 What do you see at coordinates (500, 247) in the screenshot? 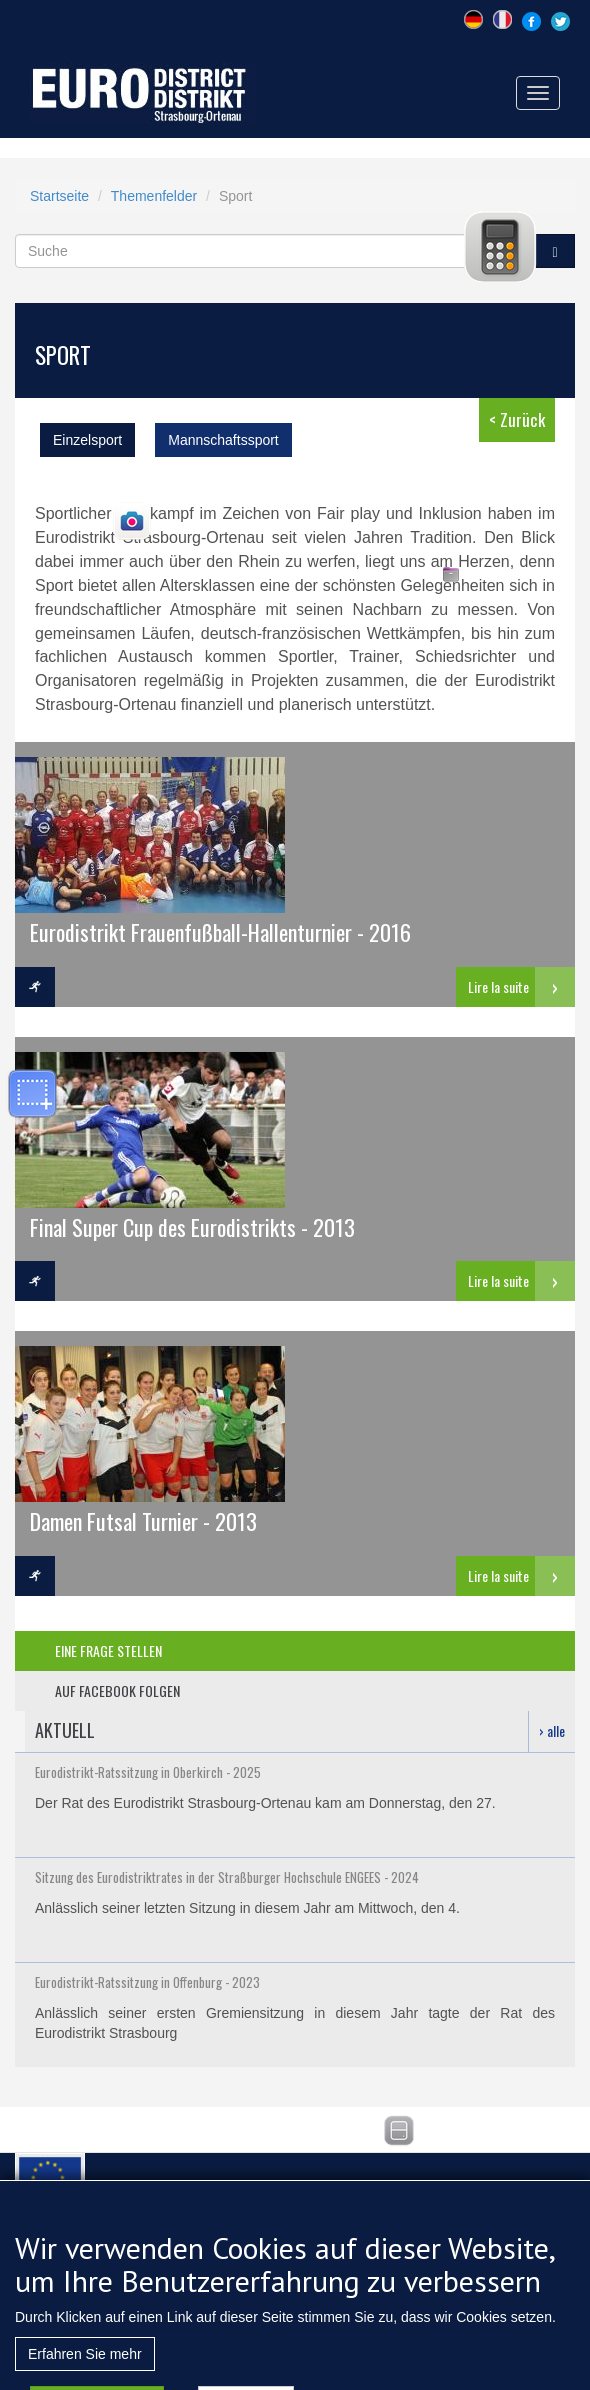
I see `open the calculator app` at bounding box center [500, 247].